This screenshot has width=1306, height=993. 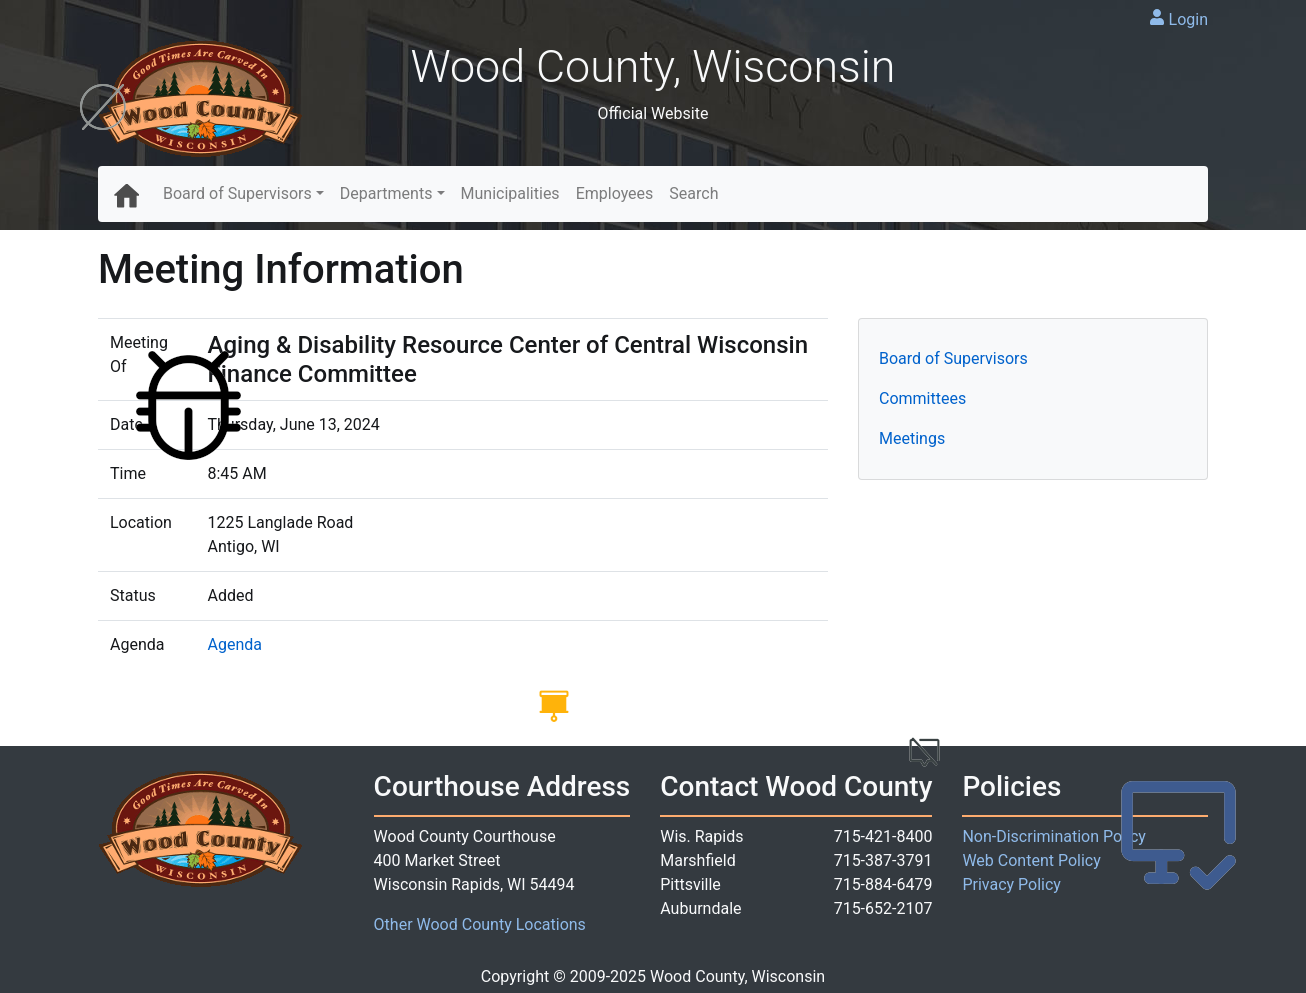 I want to click on device successfully connected, so click(x=1178, y=832).